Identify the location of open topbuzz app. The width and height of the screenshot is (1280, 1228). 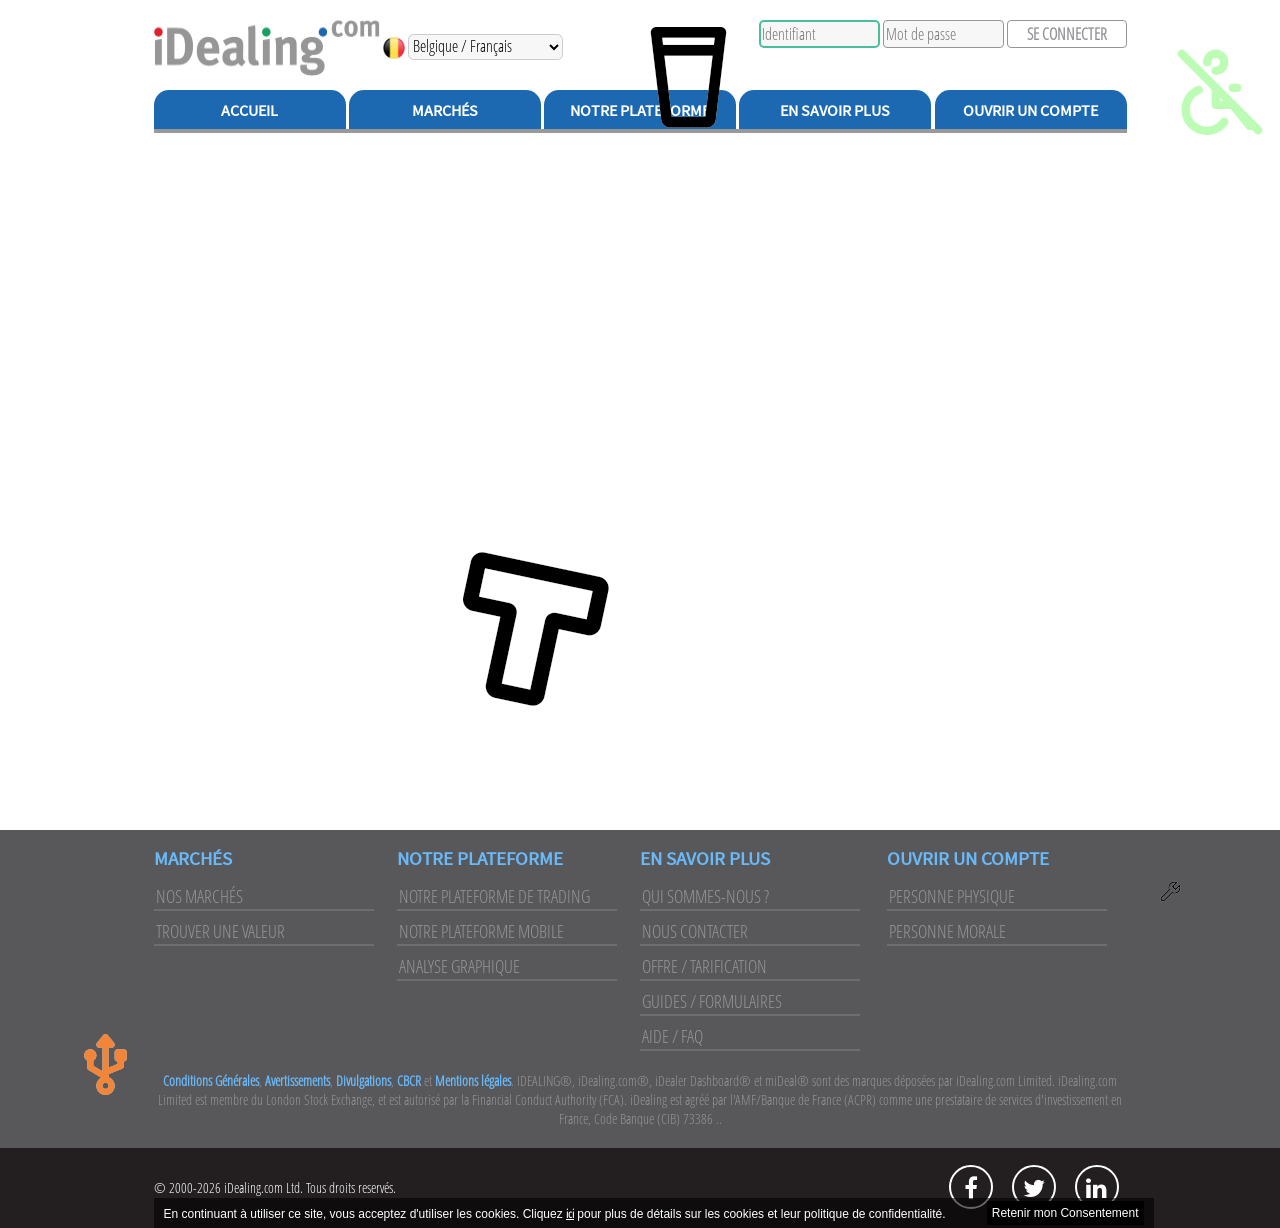
(532, 629).